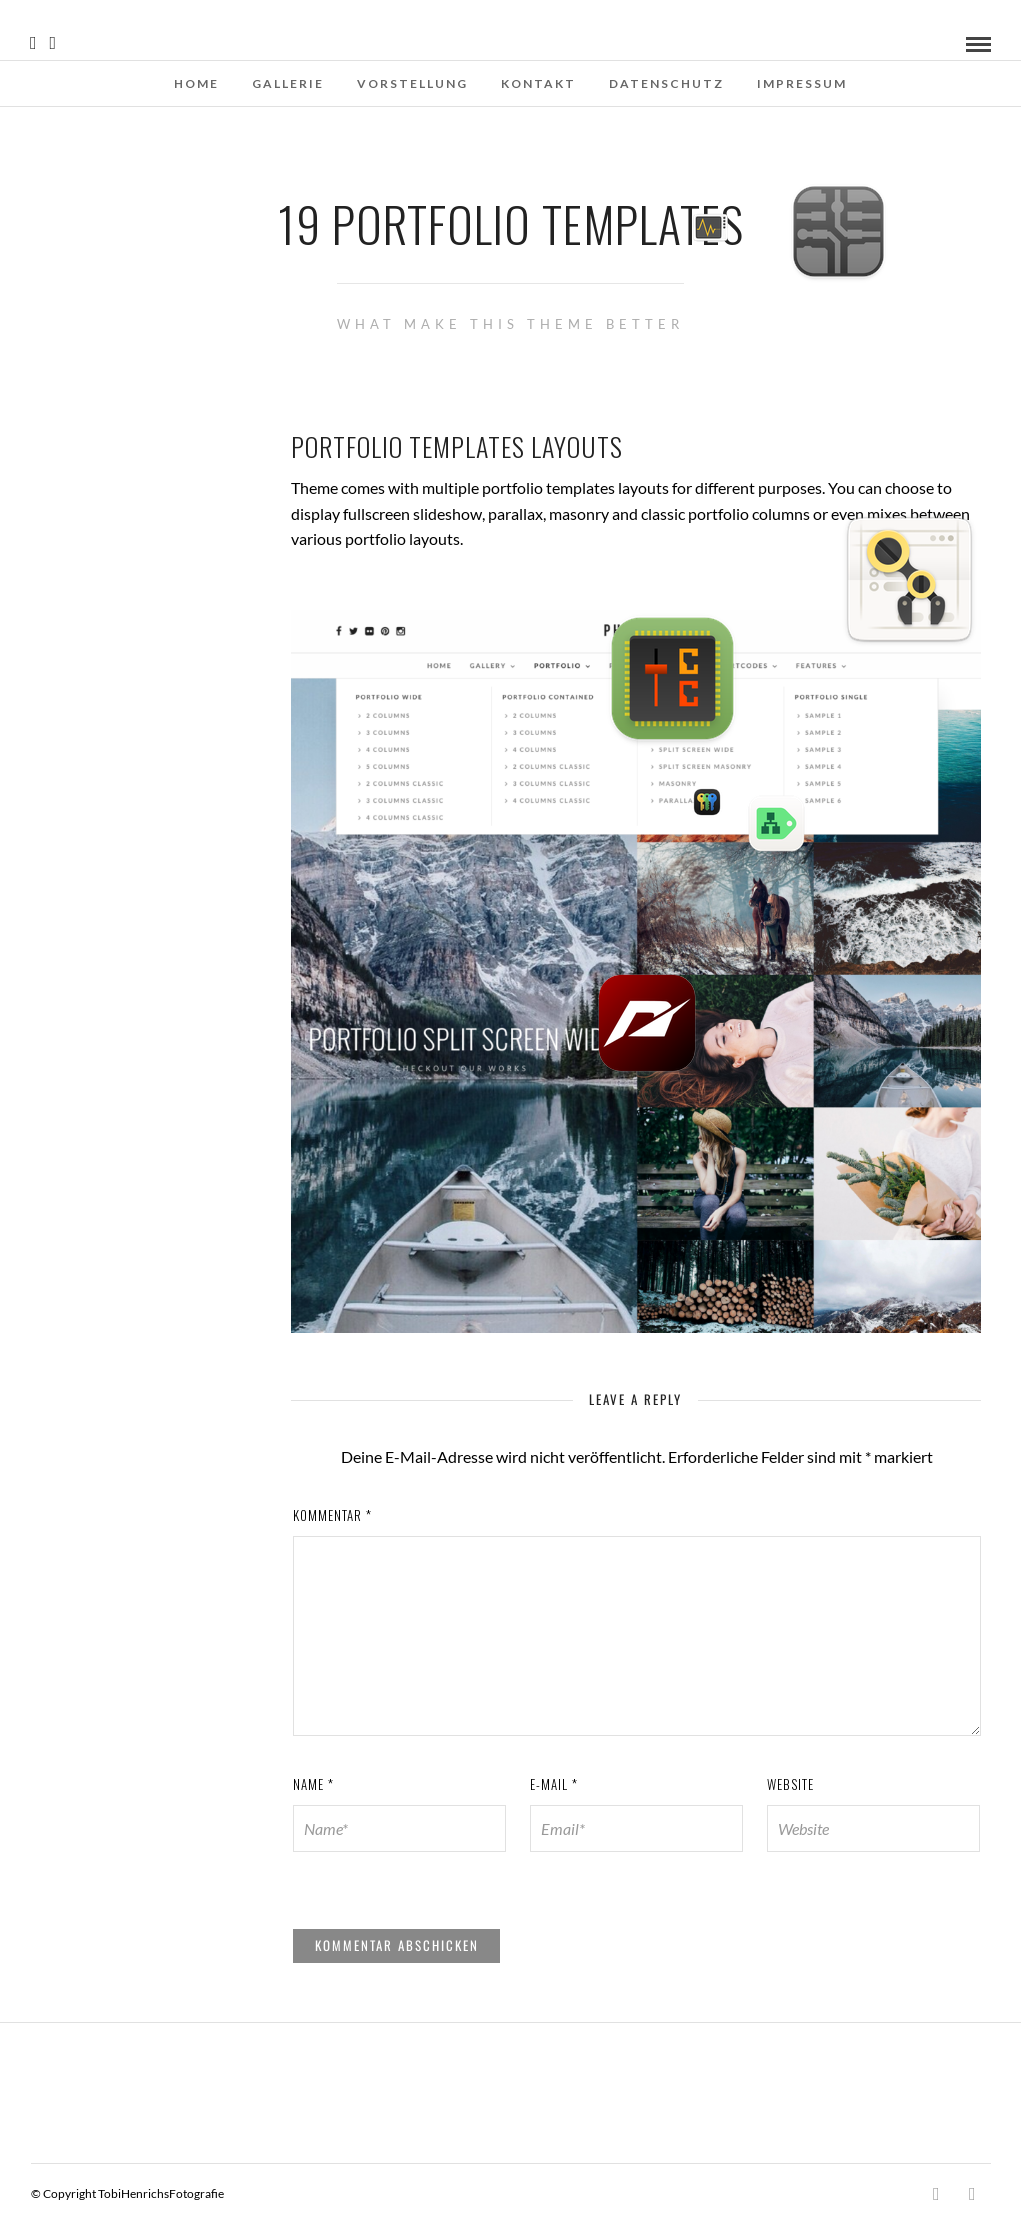  I want to click on open the passwords app, so click(707, 802).